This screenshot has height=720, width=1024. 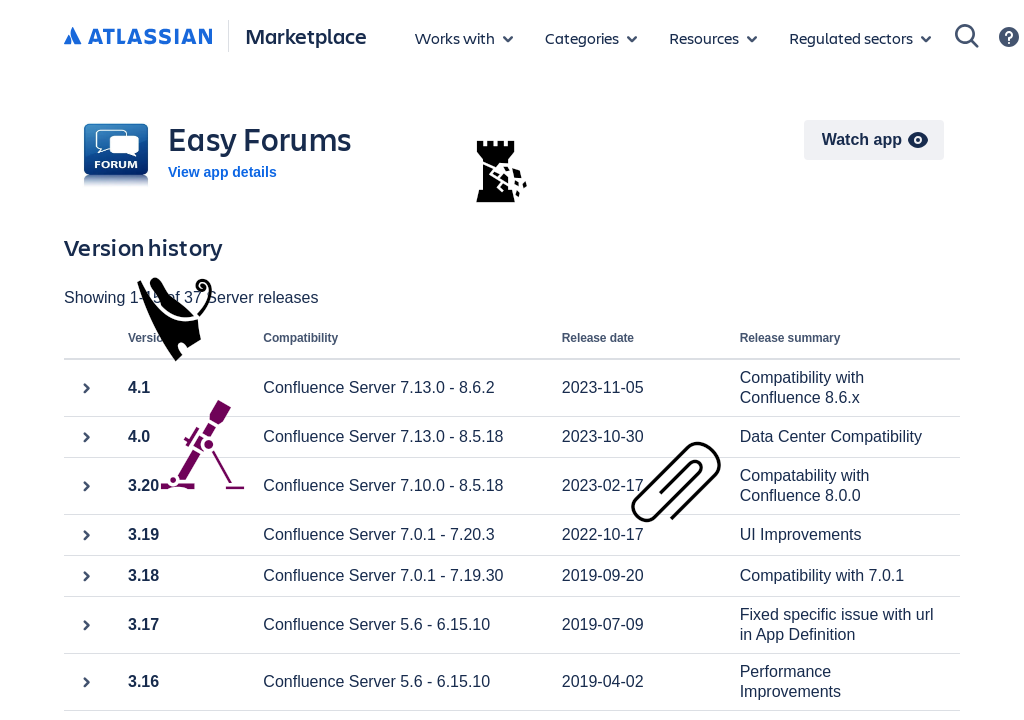 I want to click on indicates a destroyed or damaged tower in a game, so click(x=498, y=171).